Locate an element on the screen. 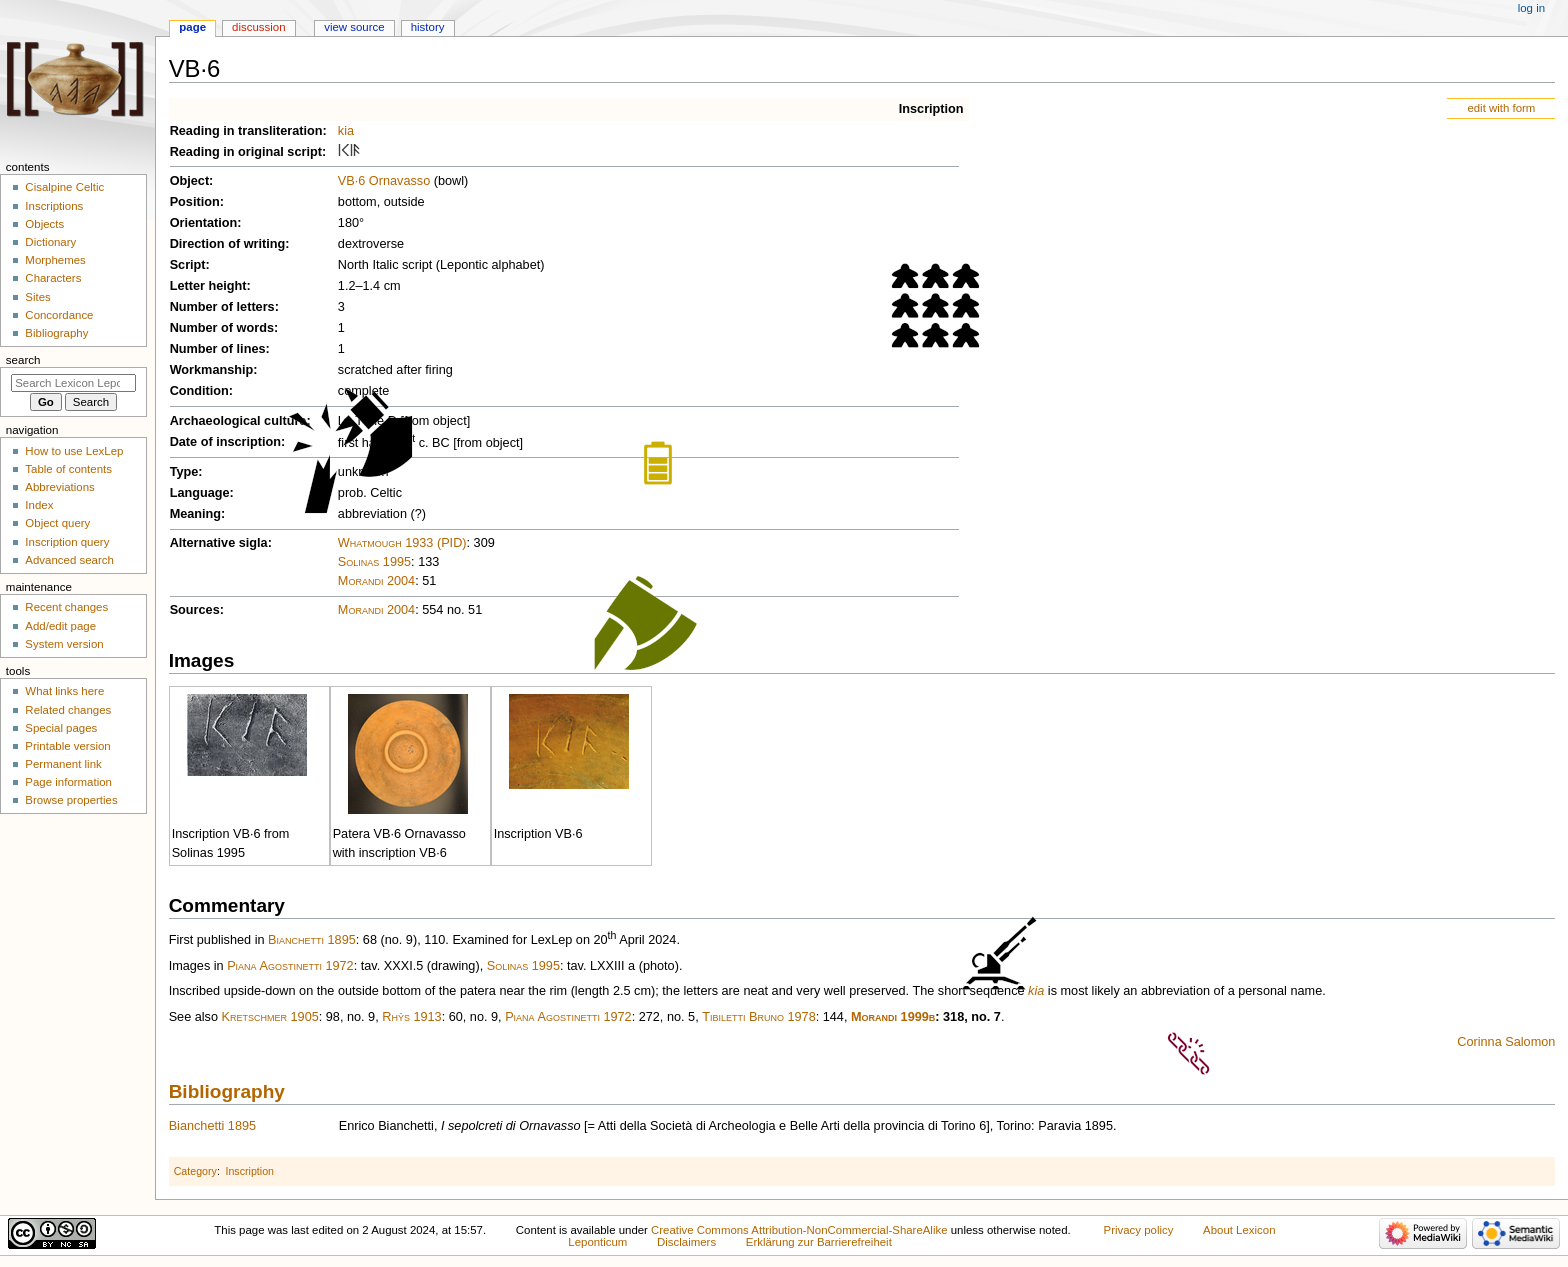  disconnect or unlink accounts is located at coordinates (1188, 1053).